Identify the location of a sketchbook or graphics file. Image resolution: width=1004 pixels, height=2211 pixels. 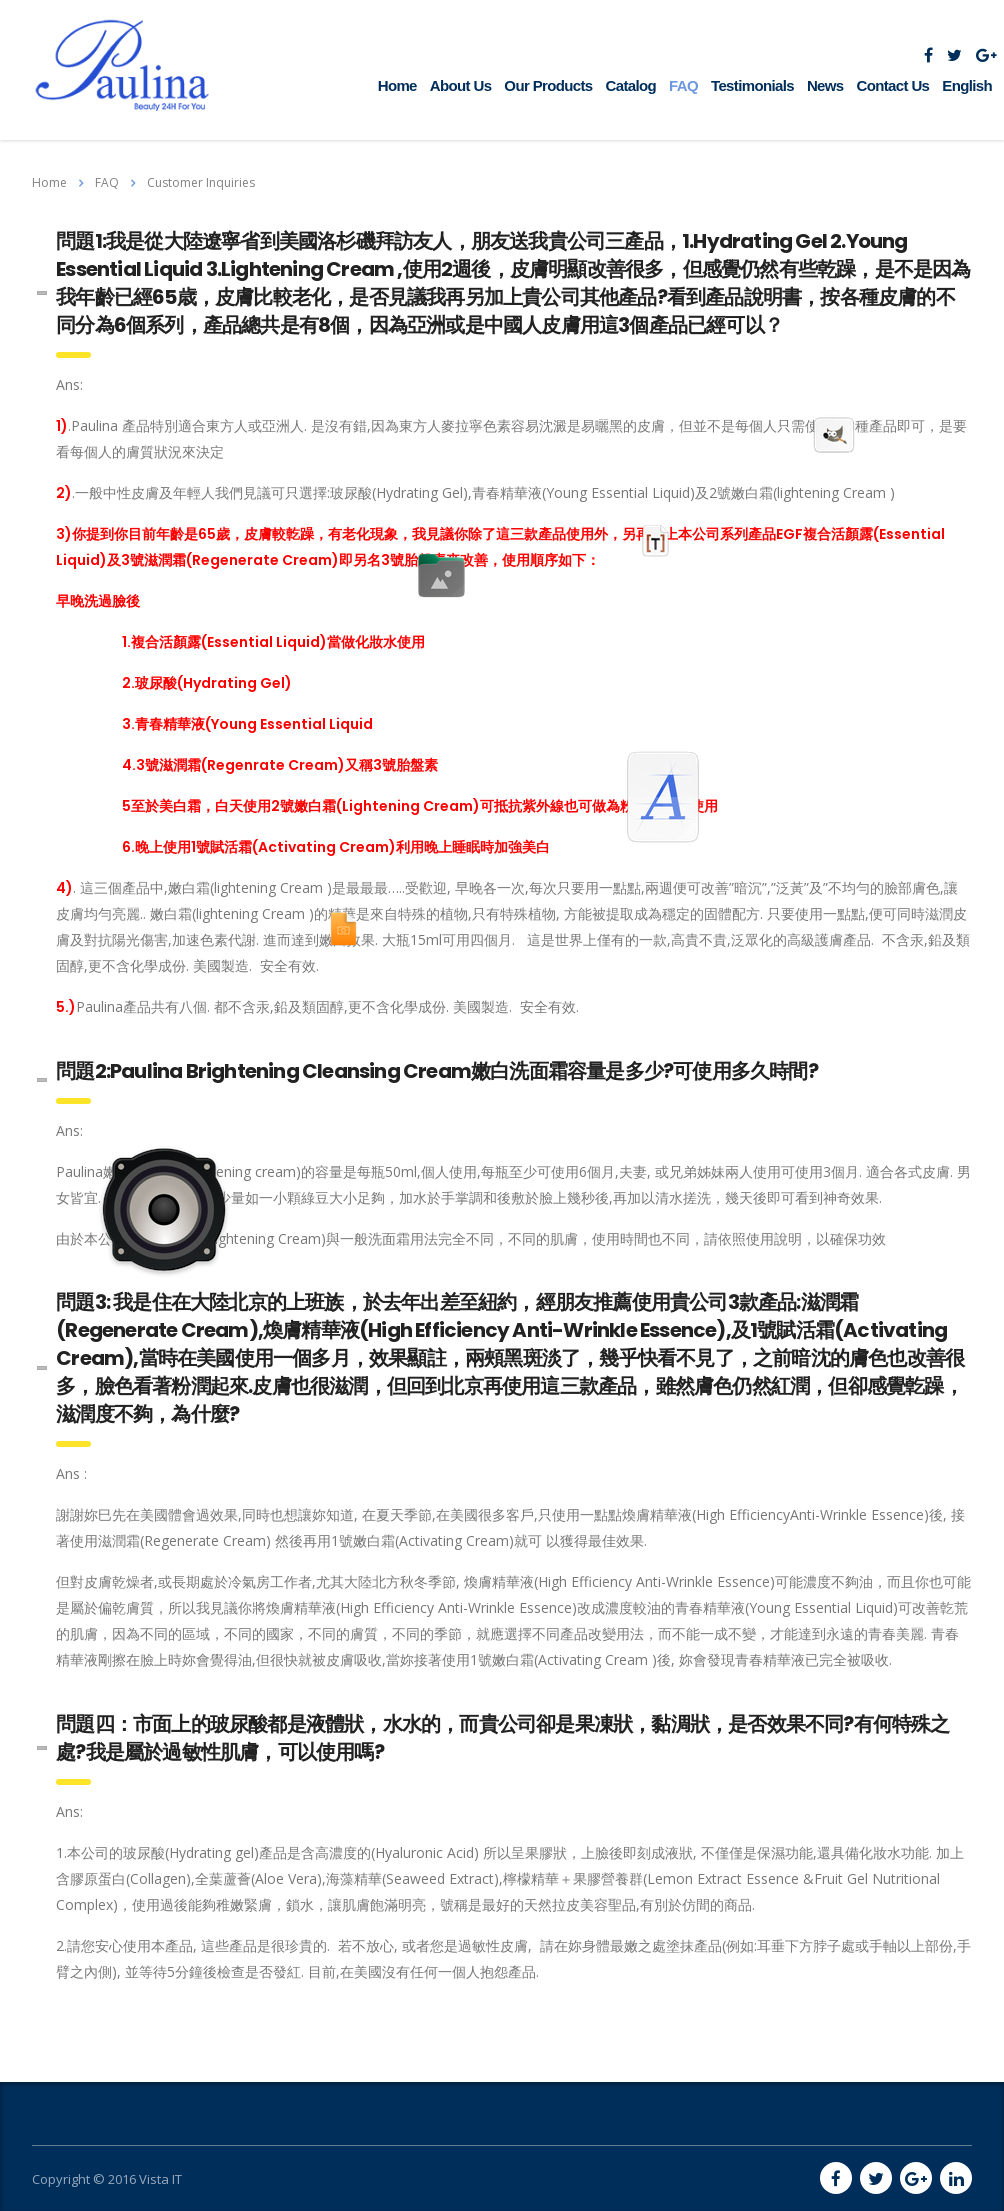
(343, 929).